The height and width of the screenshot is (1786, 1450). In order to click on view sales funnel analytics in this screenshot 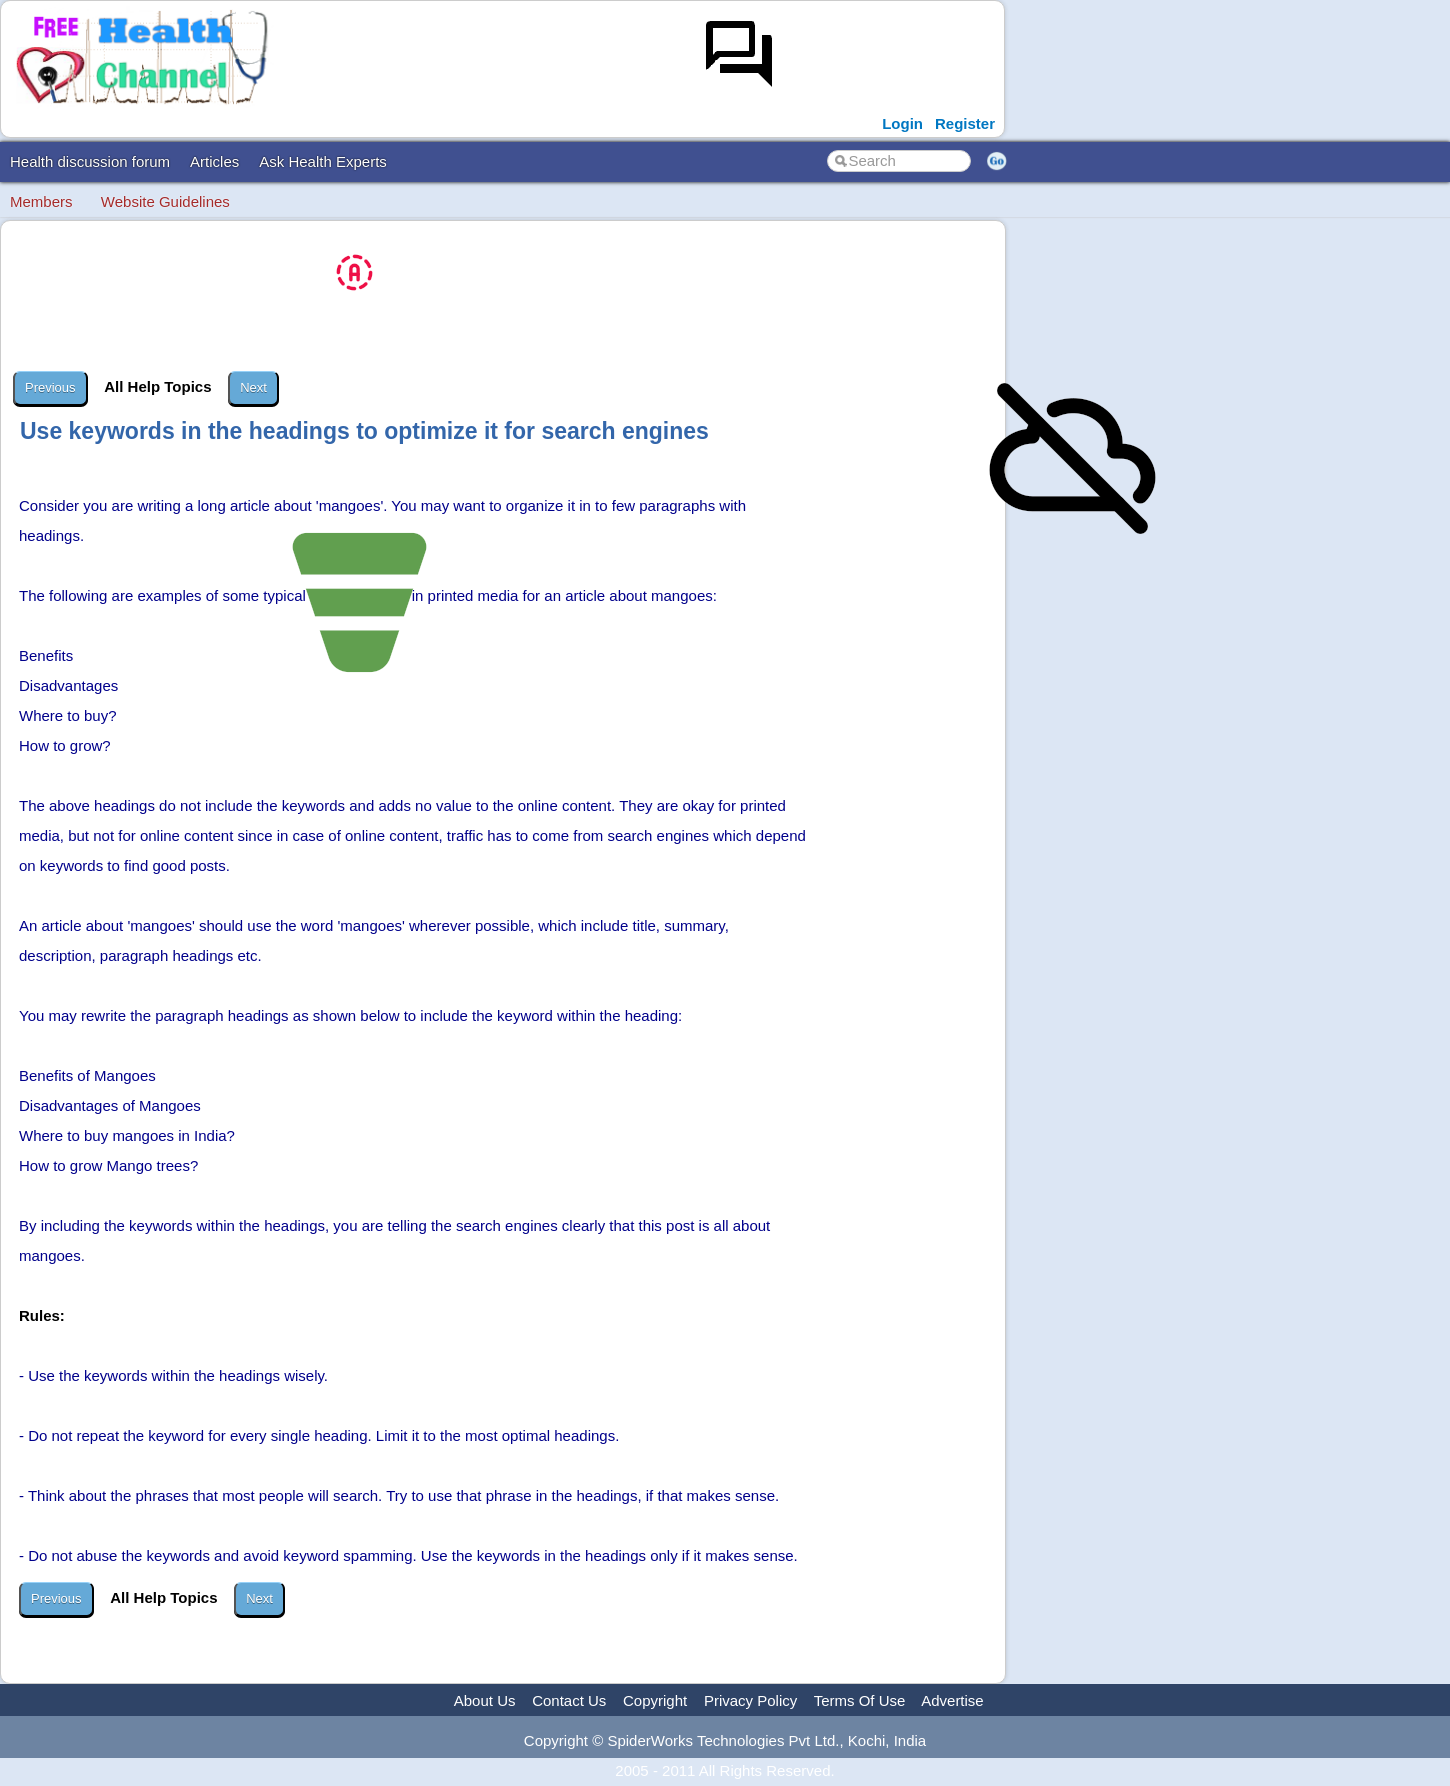, I will do `click(359, 602)`.